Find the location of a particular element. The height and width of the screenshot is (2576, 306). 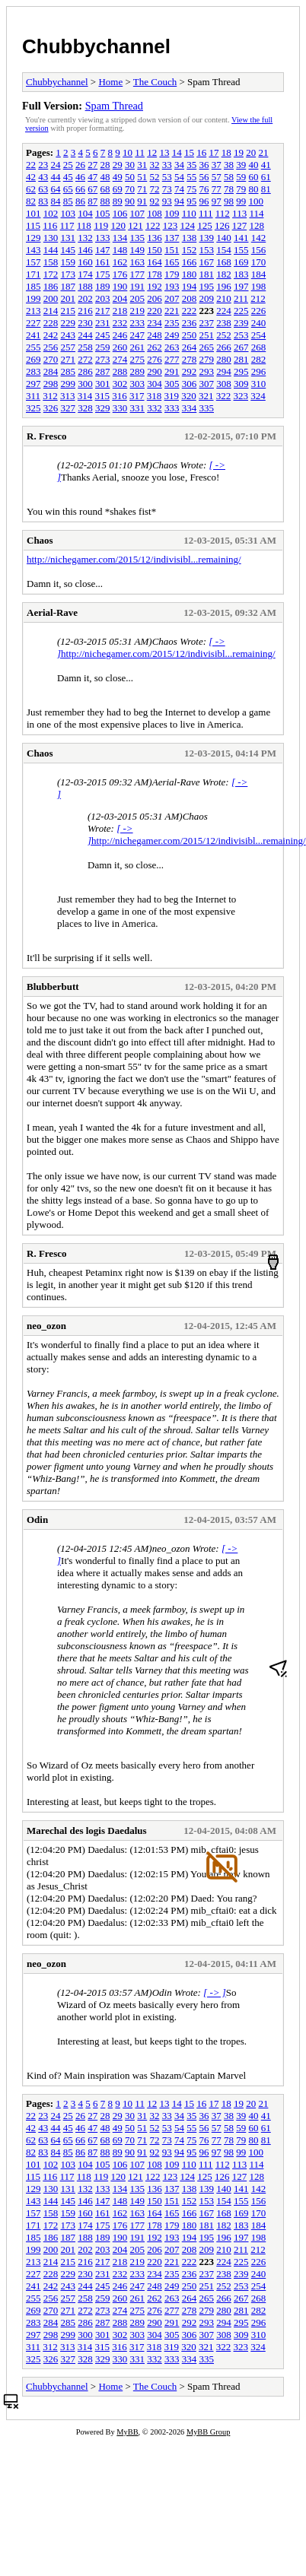

disconnect or remove a desktop computer is located at coordinates (11, 2401).